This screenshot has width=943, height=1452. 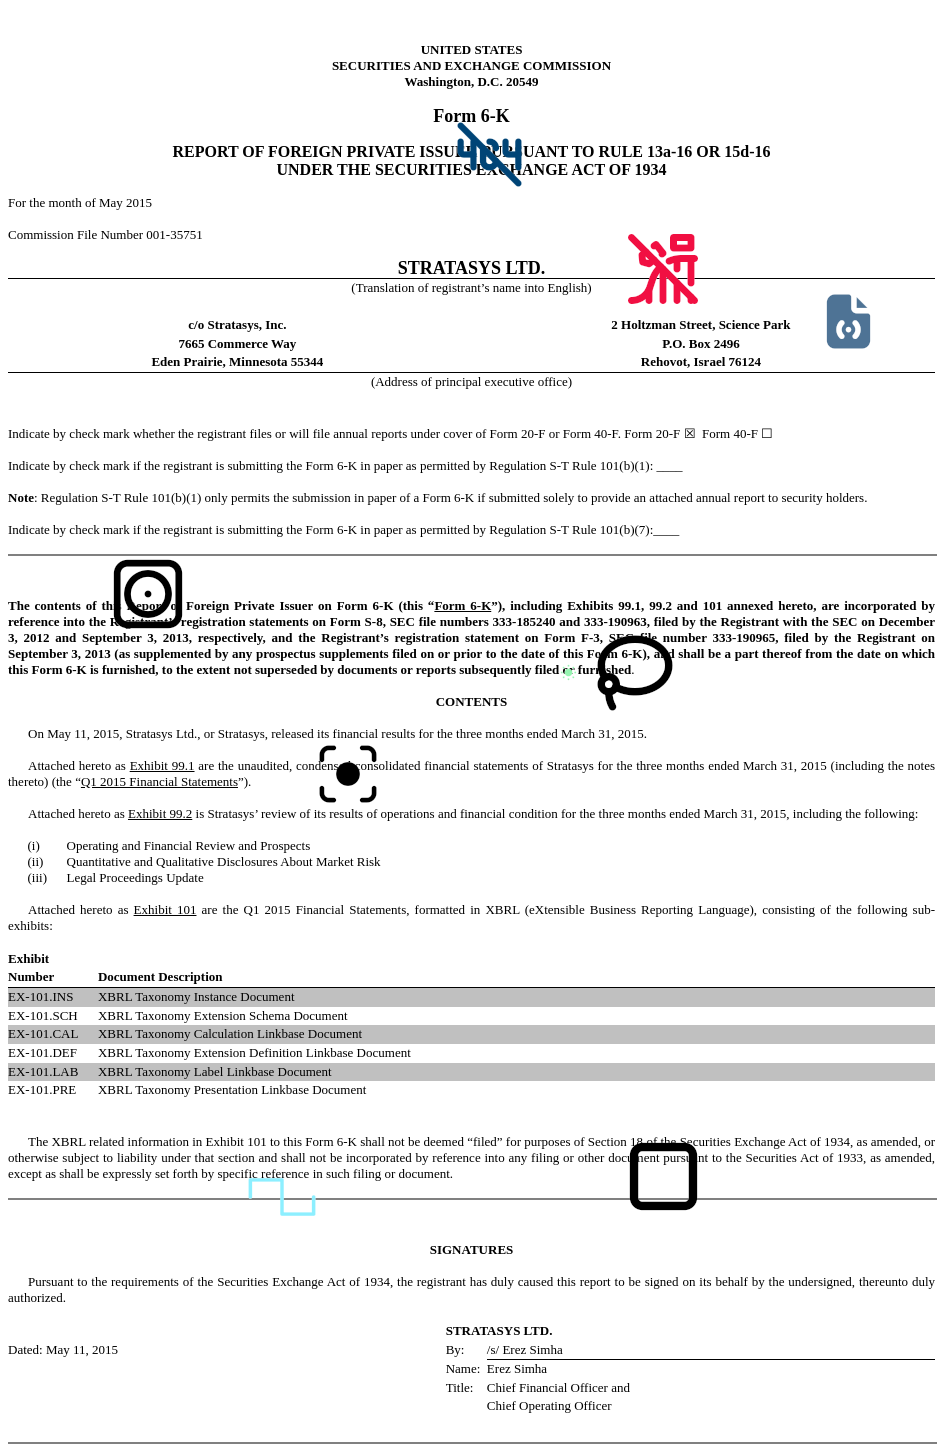 What do you see at coordinates (663, 269) in the screenshot?
I see `rollercoaster ride unavailable or closed` at bounding box center [663, 269].